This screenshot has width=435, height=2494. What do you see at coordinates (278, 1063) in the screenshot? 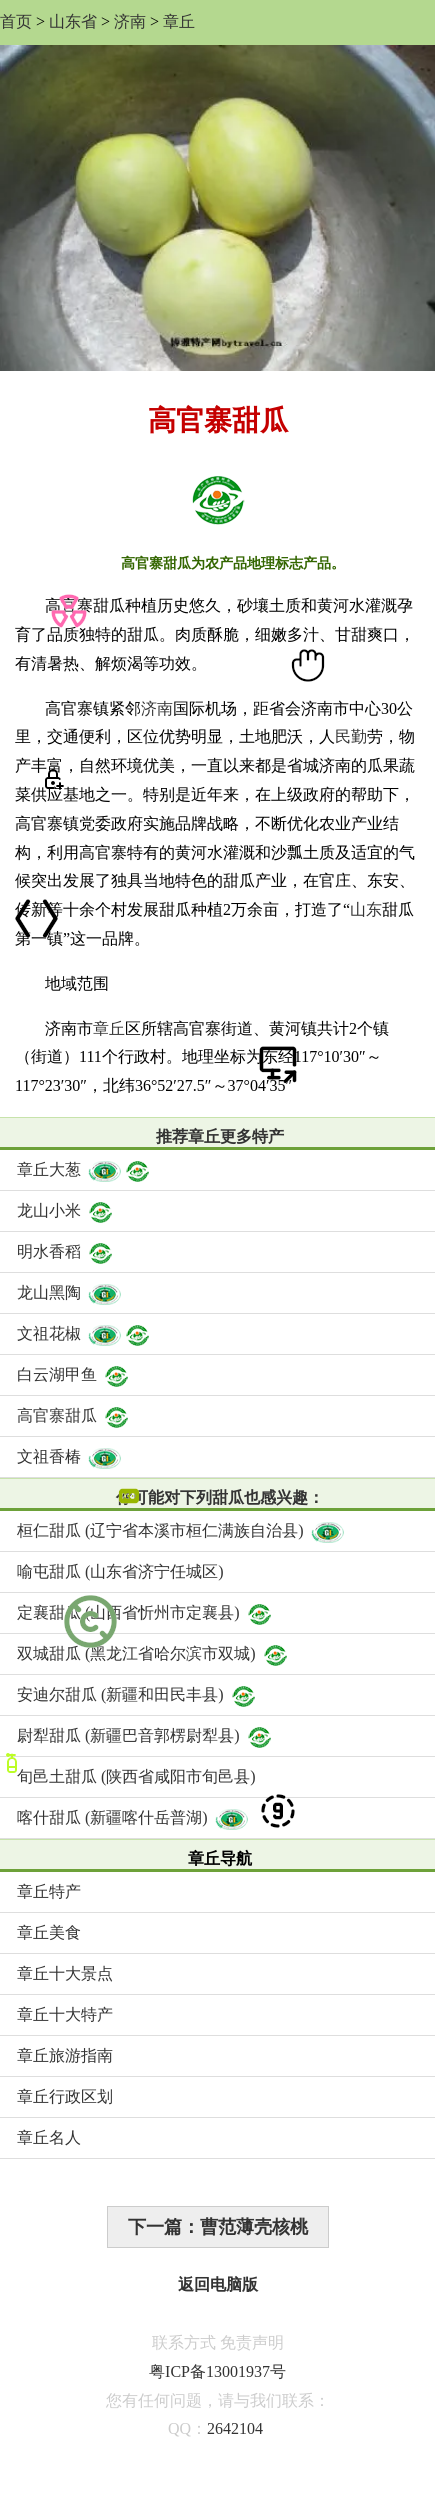
I see `share your screen with others` at bounding box center [278, 1063].